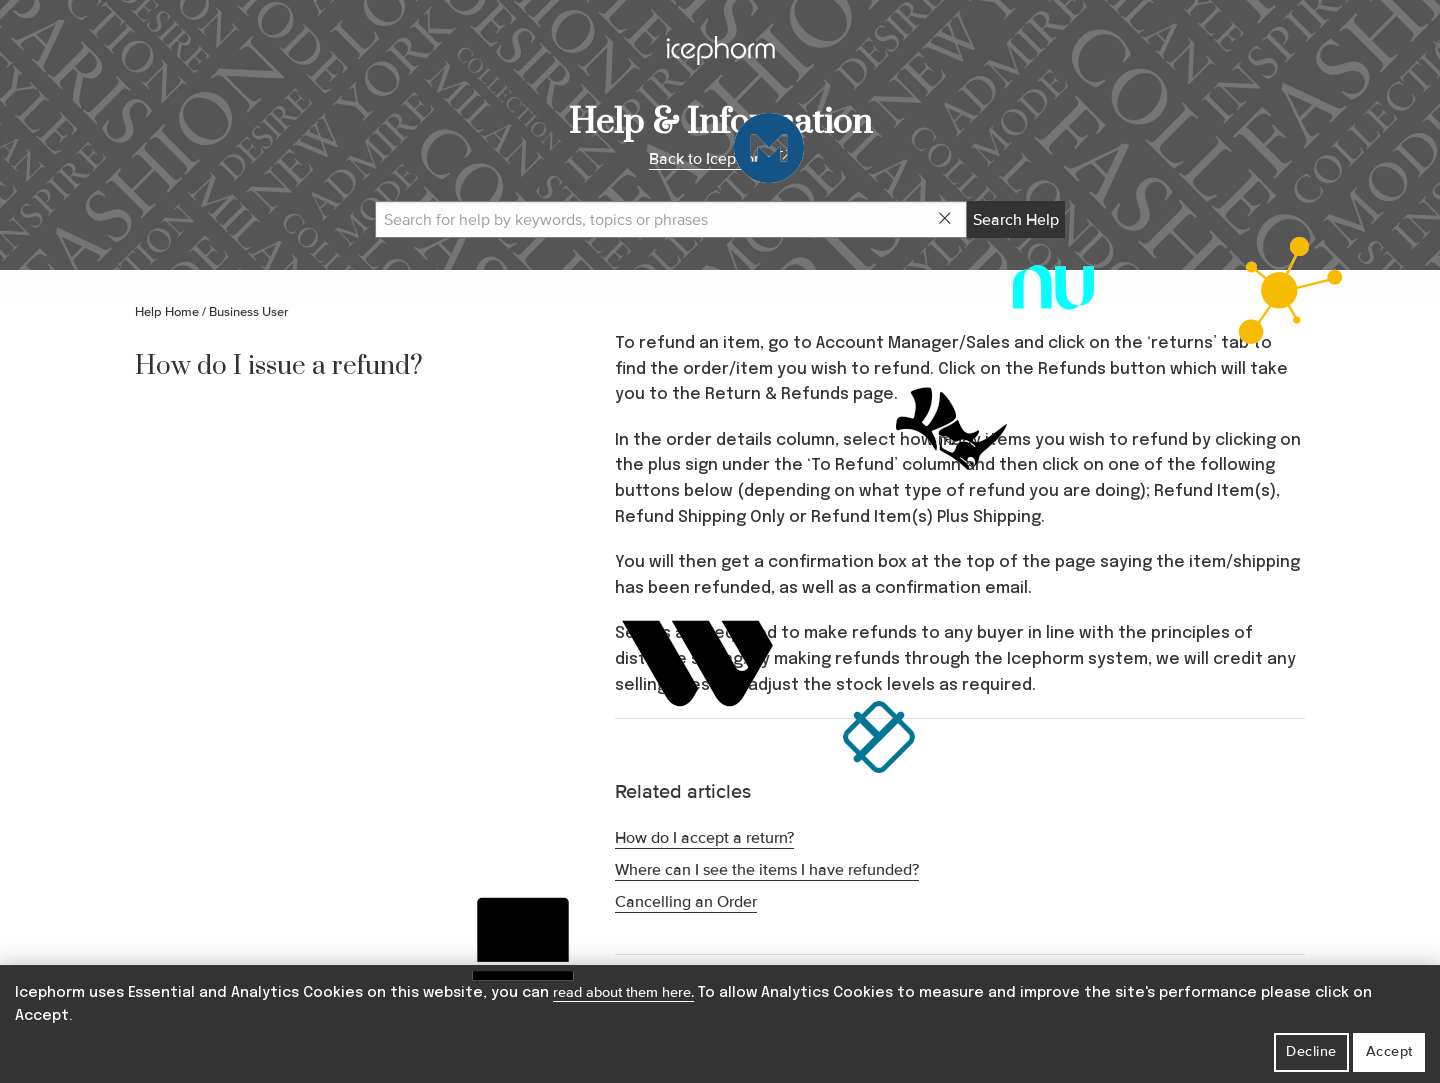  I want to click on open yabai tiling window manager, so click(879, 737).